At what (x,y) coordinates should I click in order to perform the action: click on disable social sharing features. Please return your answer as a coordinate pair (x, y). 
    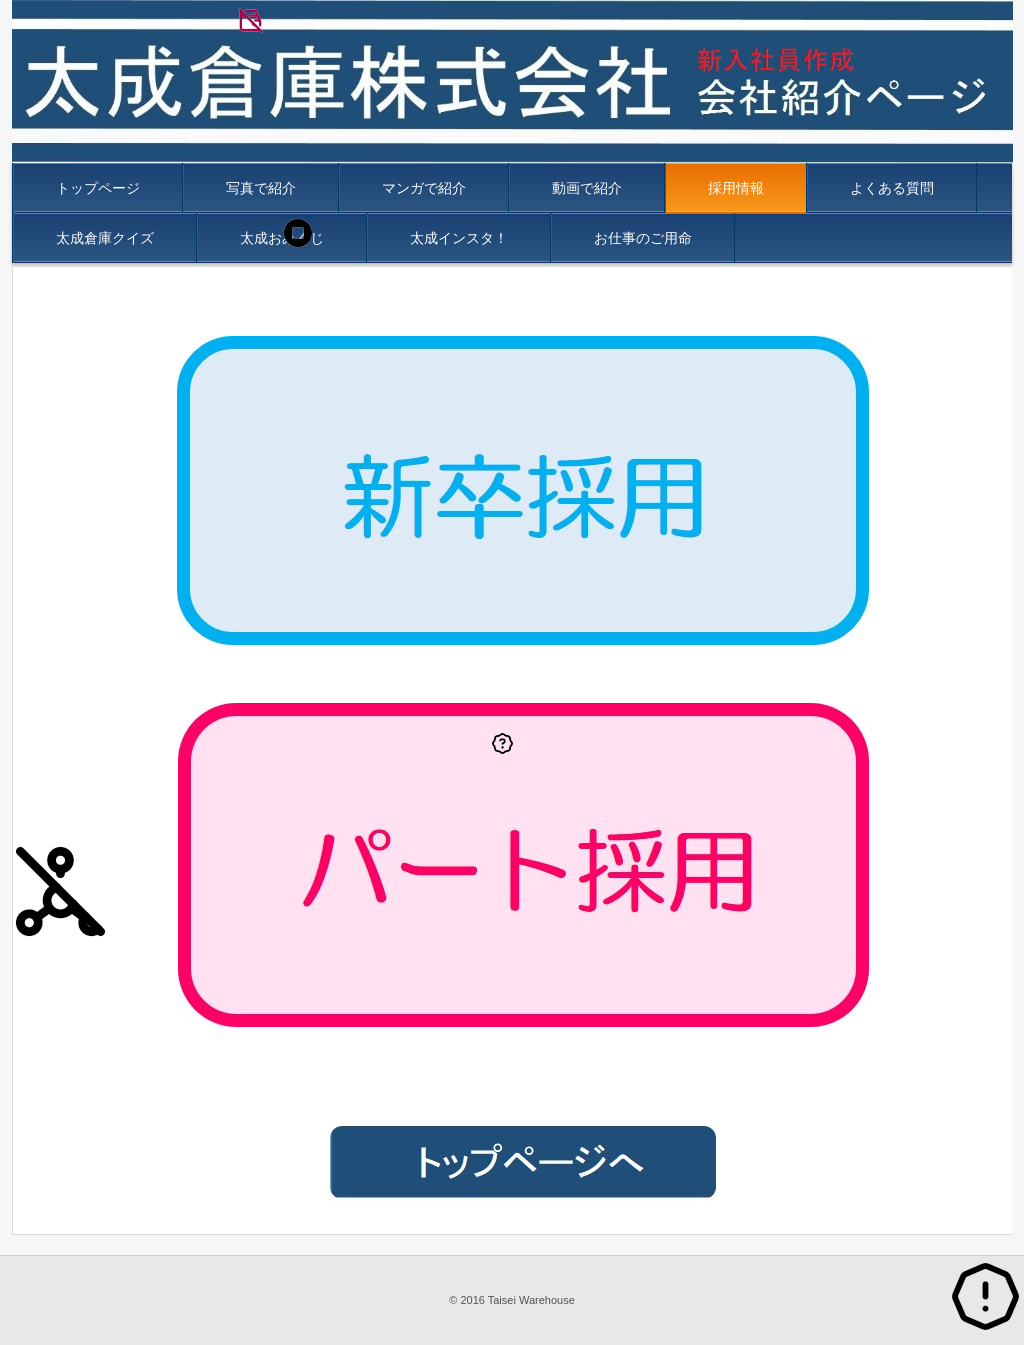
    Looking at the image, I should click on (60, 891).